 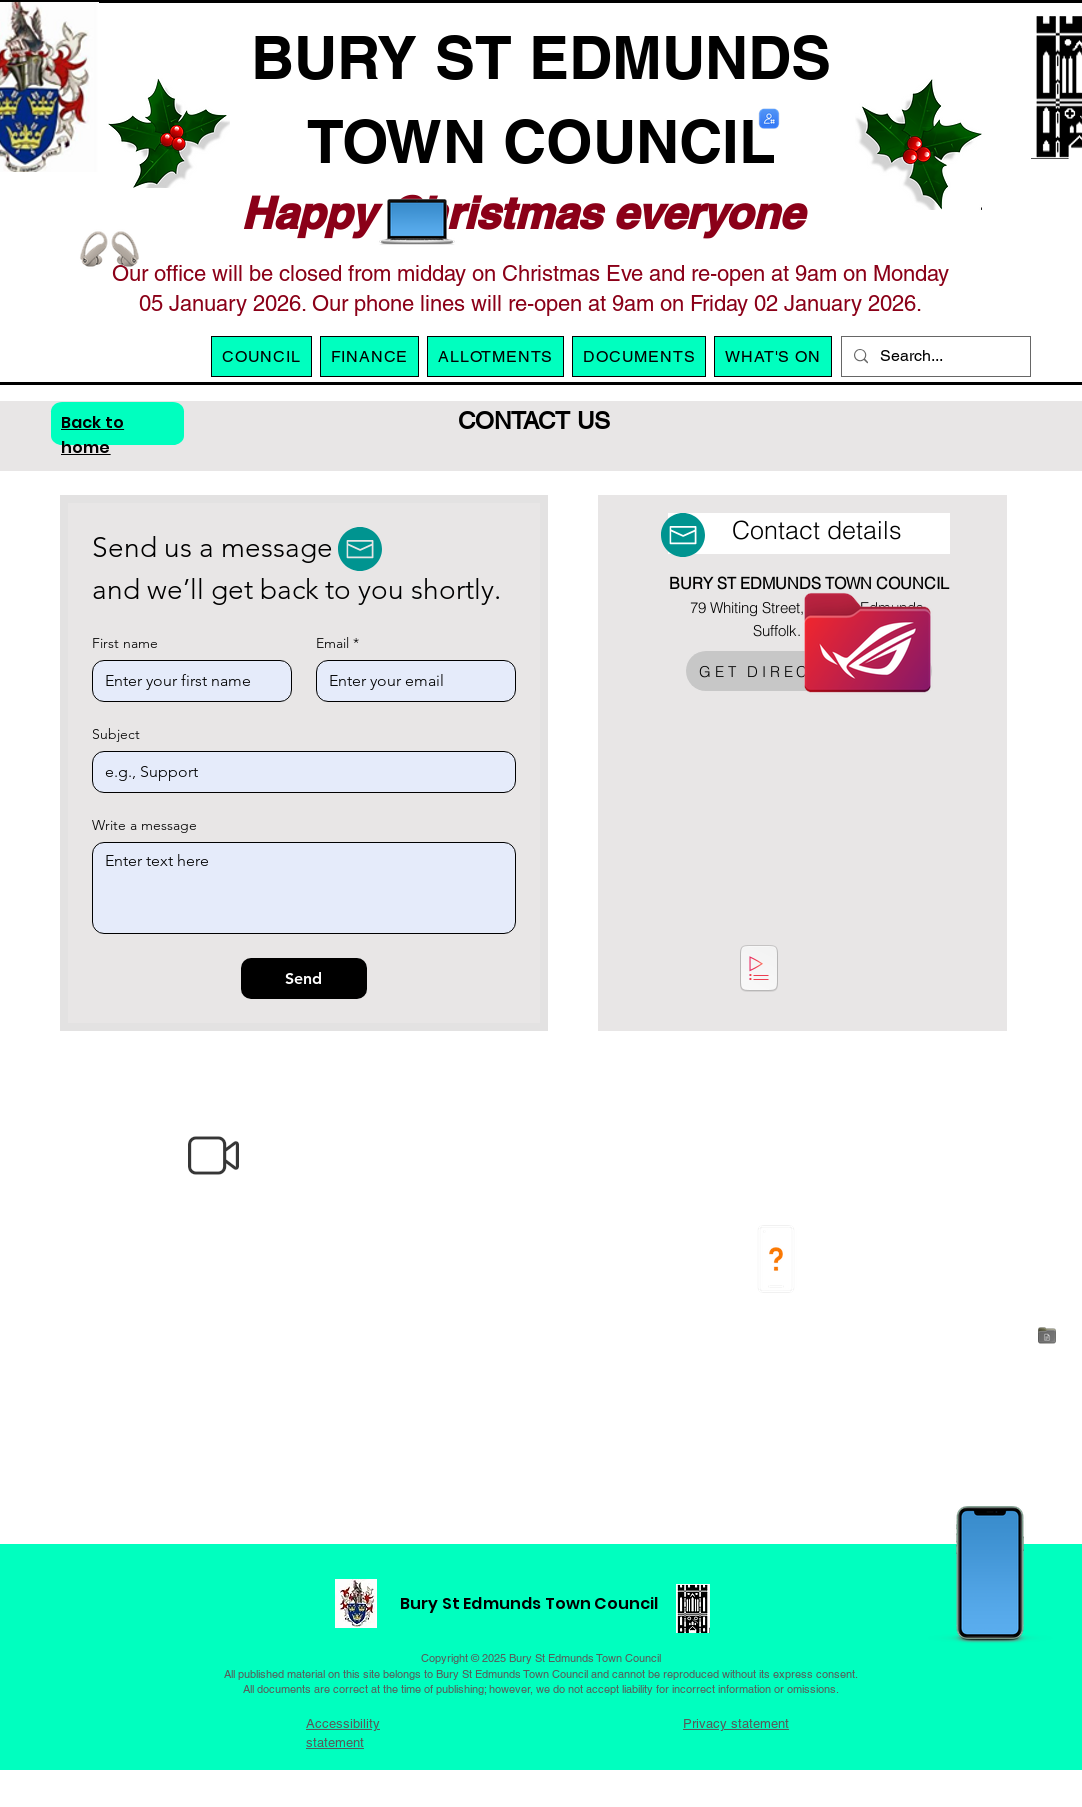 What do you see at coordinates (867, 646) in the screenshot?
I see `open ASUS Republic of Gamers files folder` at bounding box center [867, 646].